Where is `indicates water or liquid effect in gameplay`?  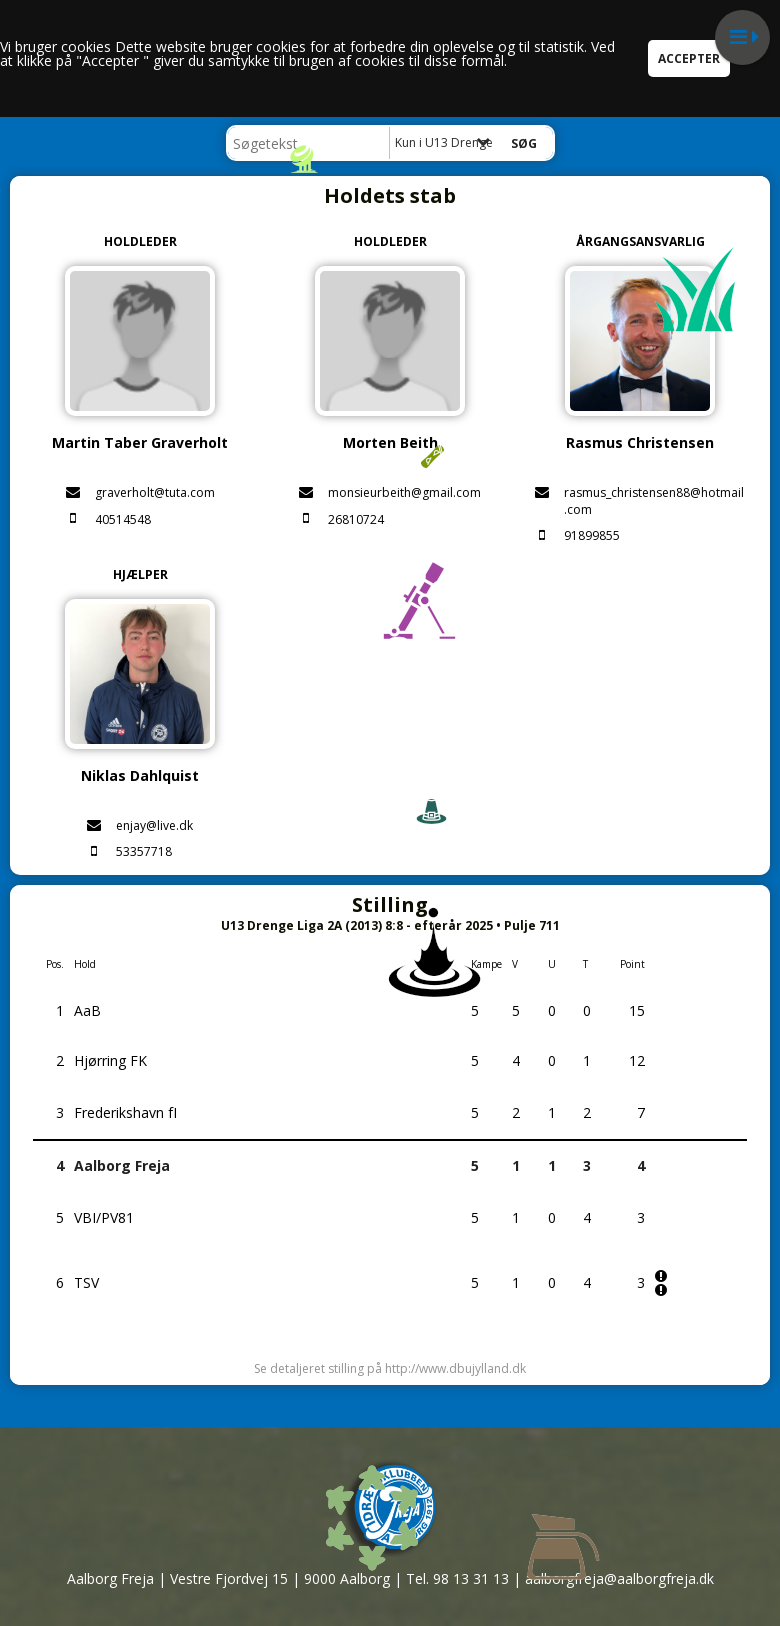 indicates water or liquid effect in gameplay is located at coordinates (435, 954).